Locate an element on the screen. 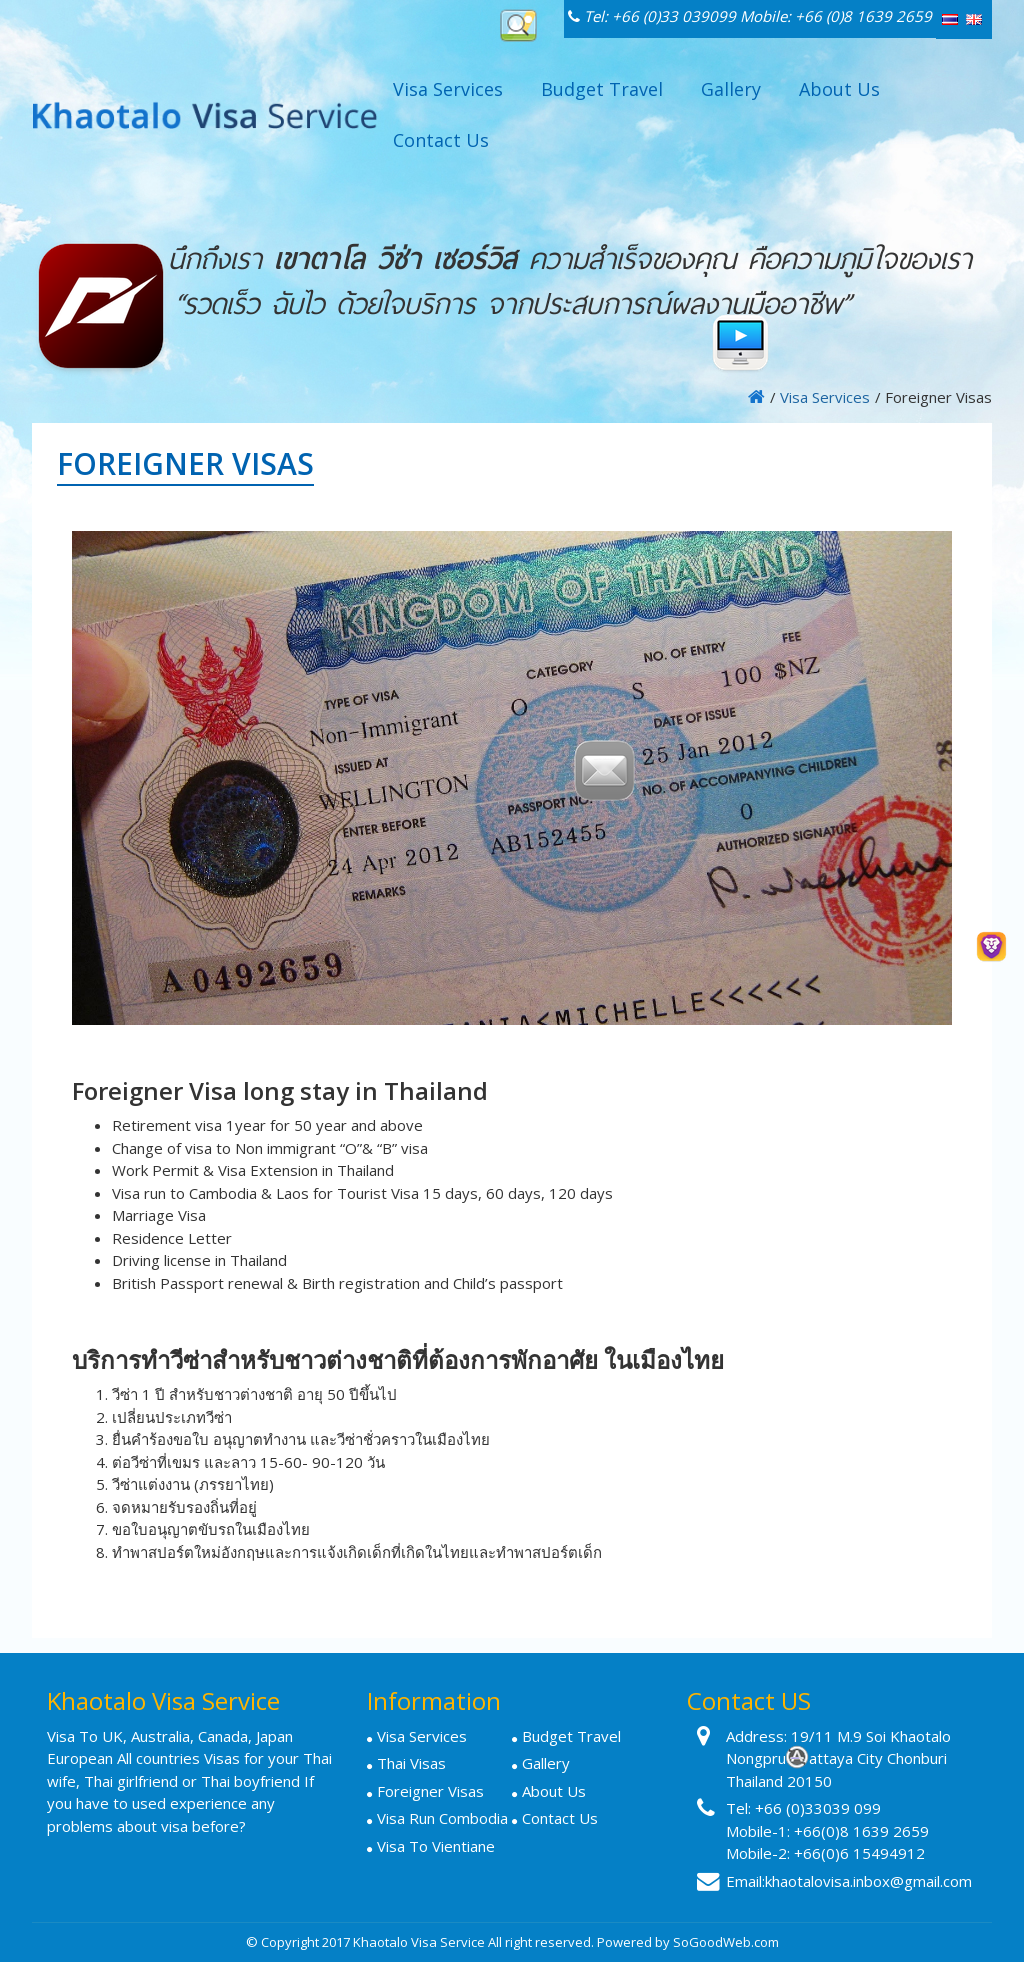  open image viewer application is located at coordinates (518, 25).